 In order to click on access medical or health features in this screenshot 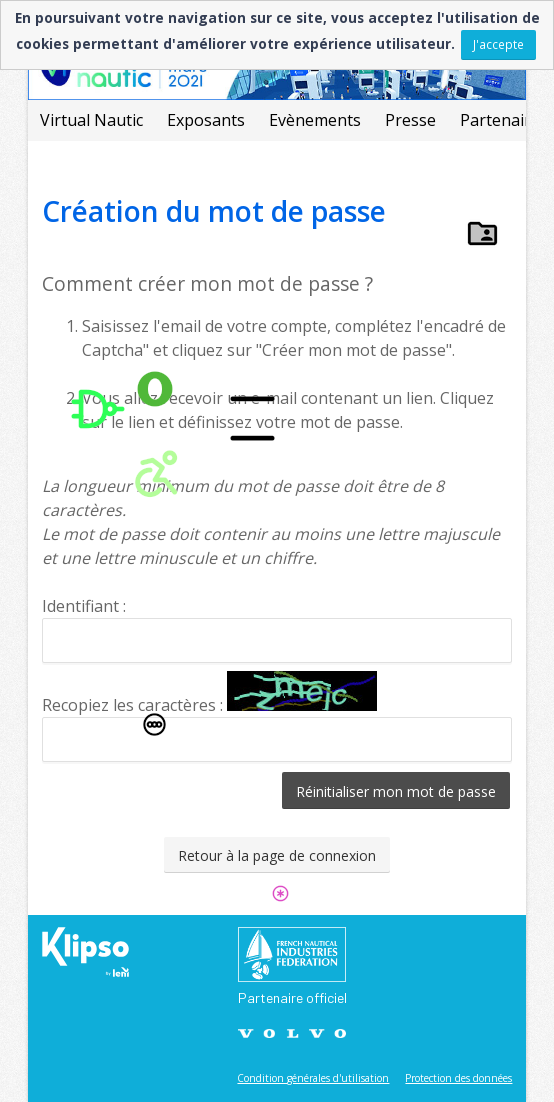, I will do `click(280, 893)`.